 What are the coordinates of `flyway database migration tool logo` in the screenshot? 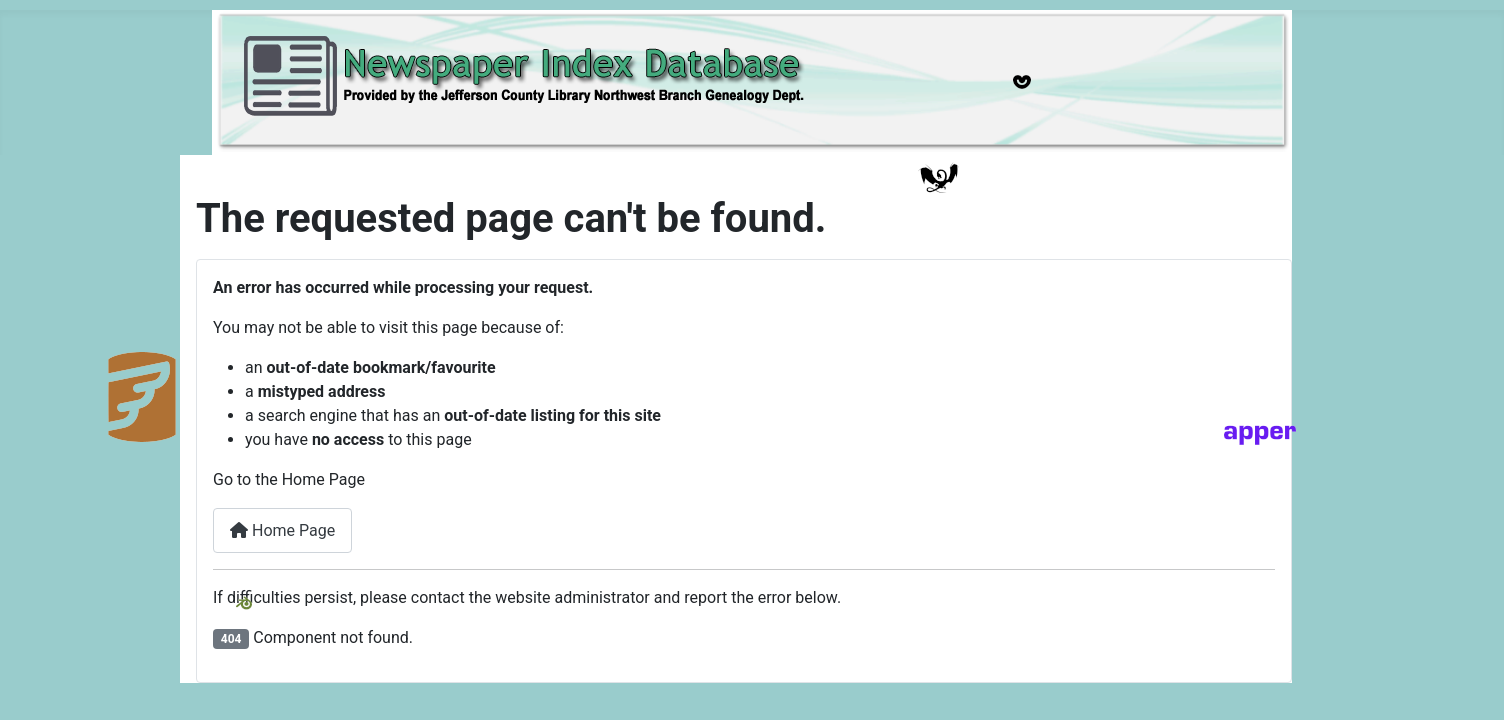 It's located at (142, 397).